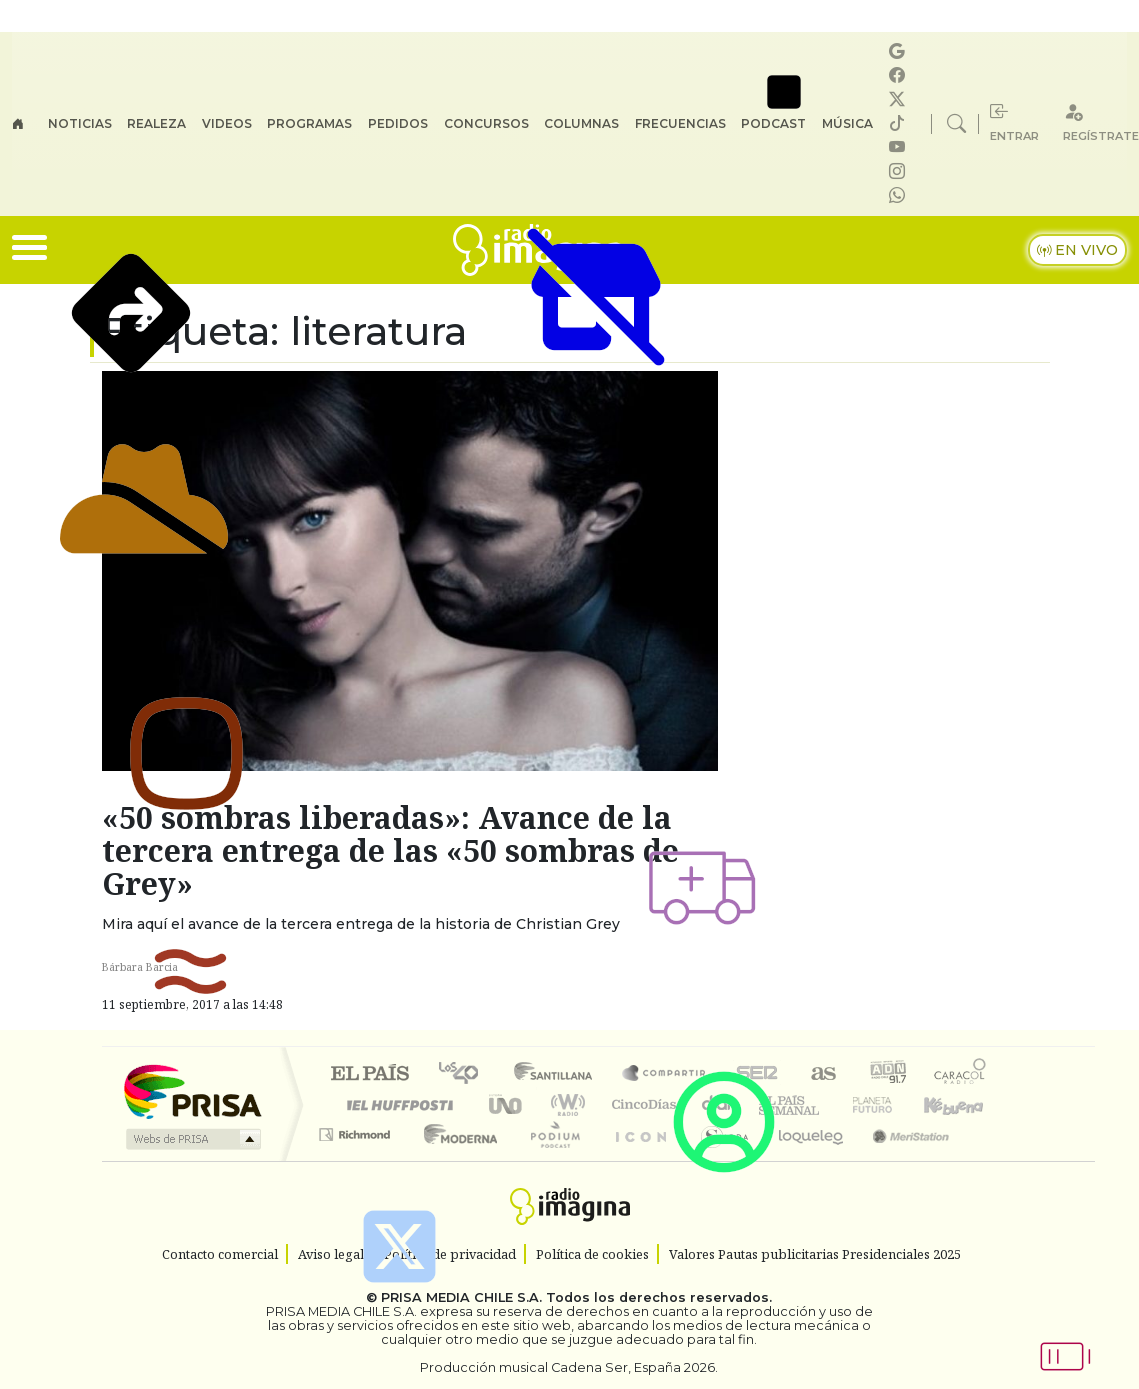 The width and height of the screenshot is (1139, 1389). What do you see at coordinates (724, 1122) in the screenshot?
I see `view your profile` at bounding box center [724, 1122].